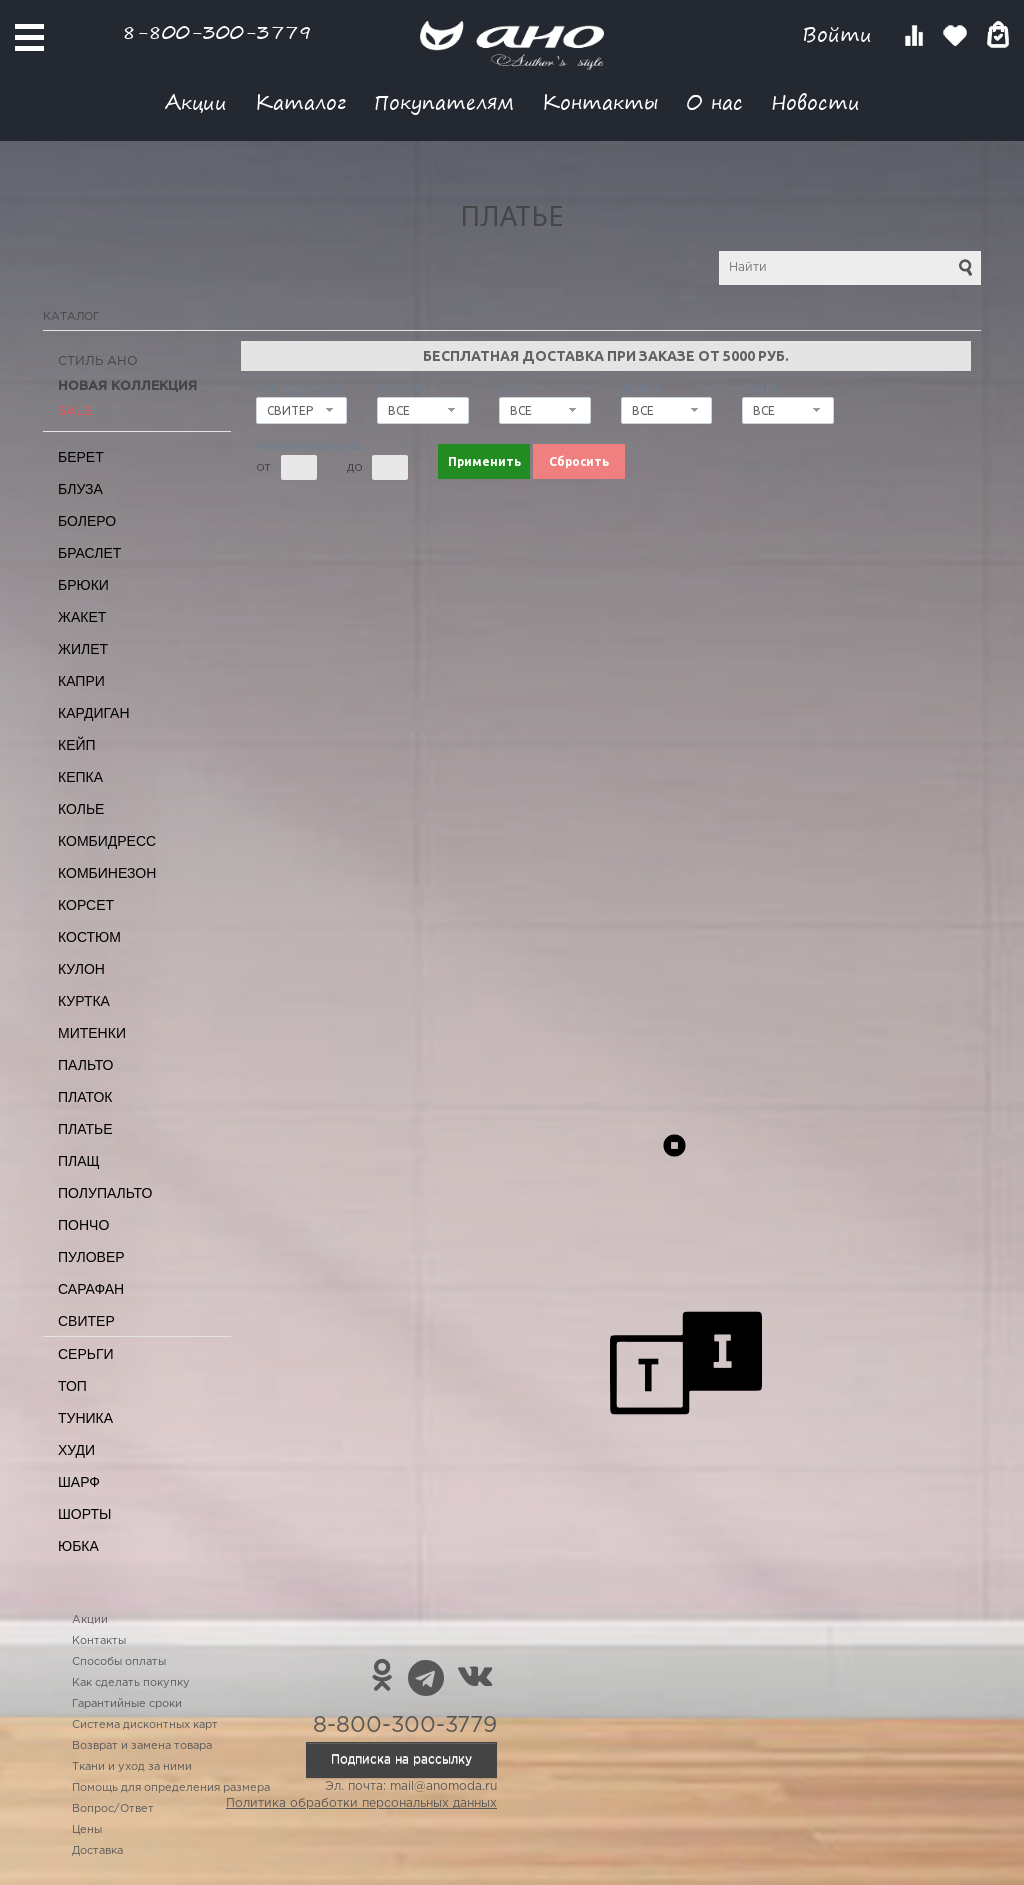  What do you see at coordinates (686, 1363) in the screenshot?
I see `open the TuneIn radio app` at bounding box center [686, 1363].